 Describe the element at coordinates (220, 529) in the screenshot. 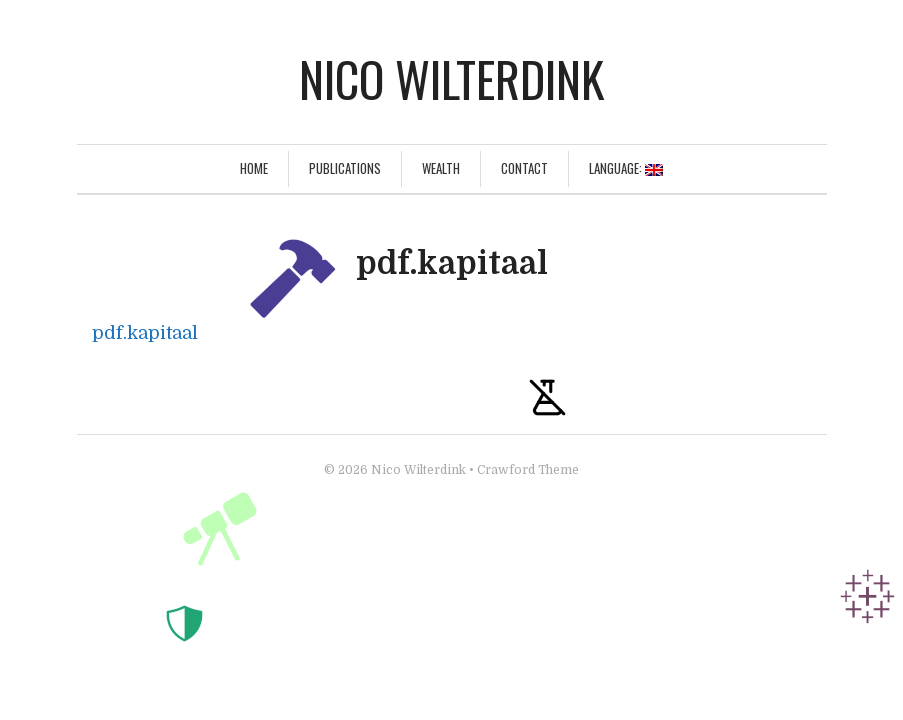

I see `explore or discover new content` at that location.